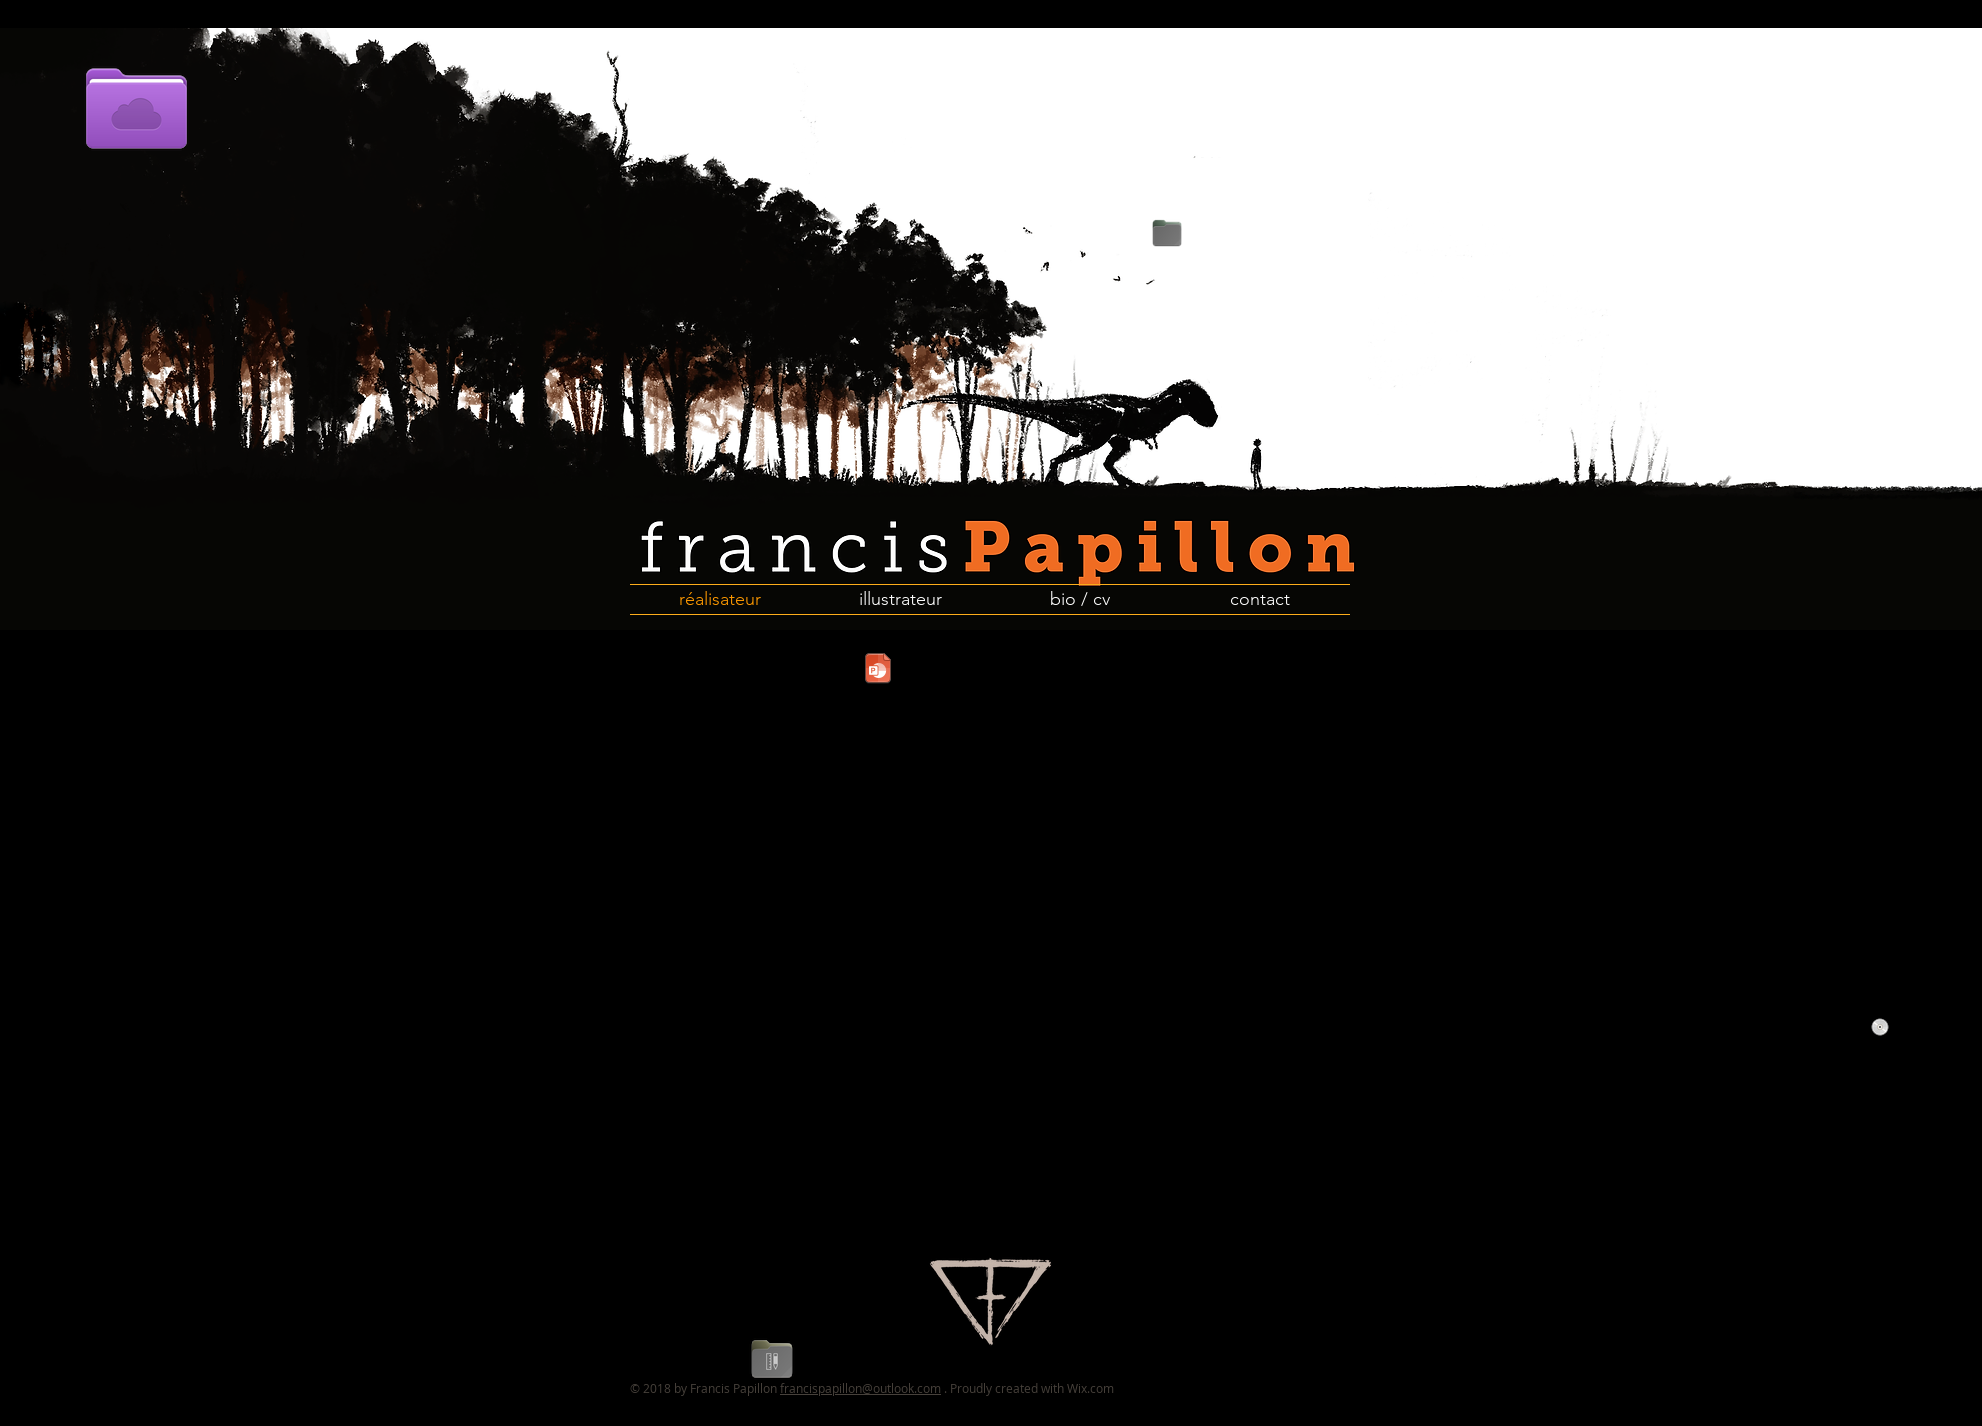 The height and width of the screenshot is (1426, 1982). I want to click on access cloud-synced files and folders, so click(136, 108).